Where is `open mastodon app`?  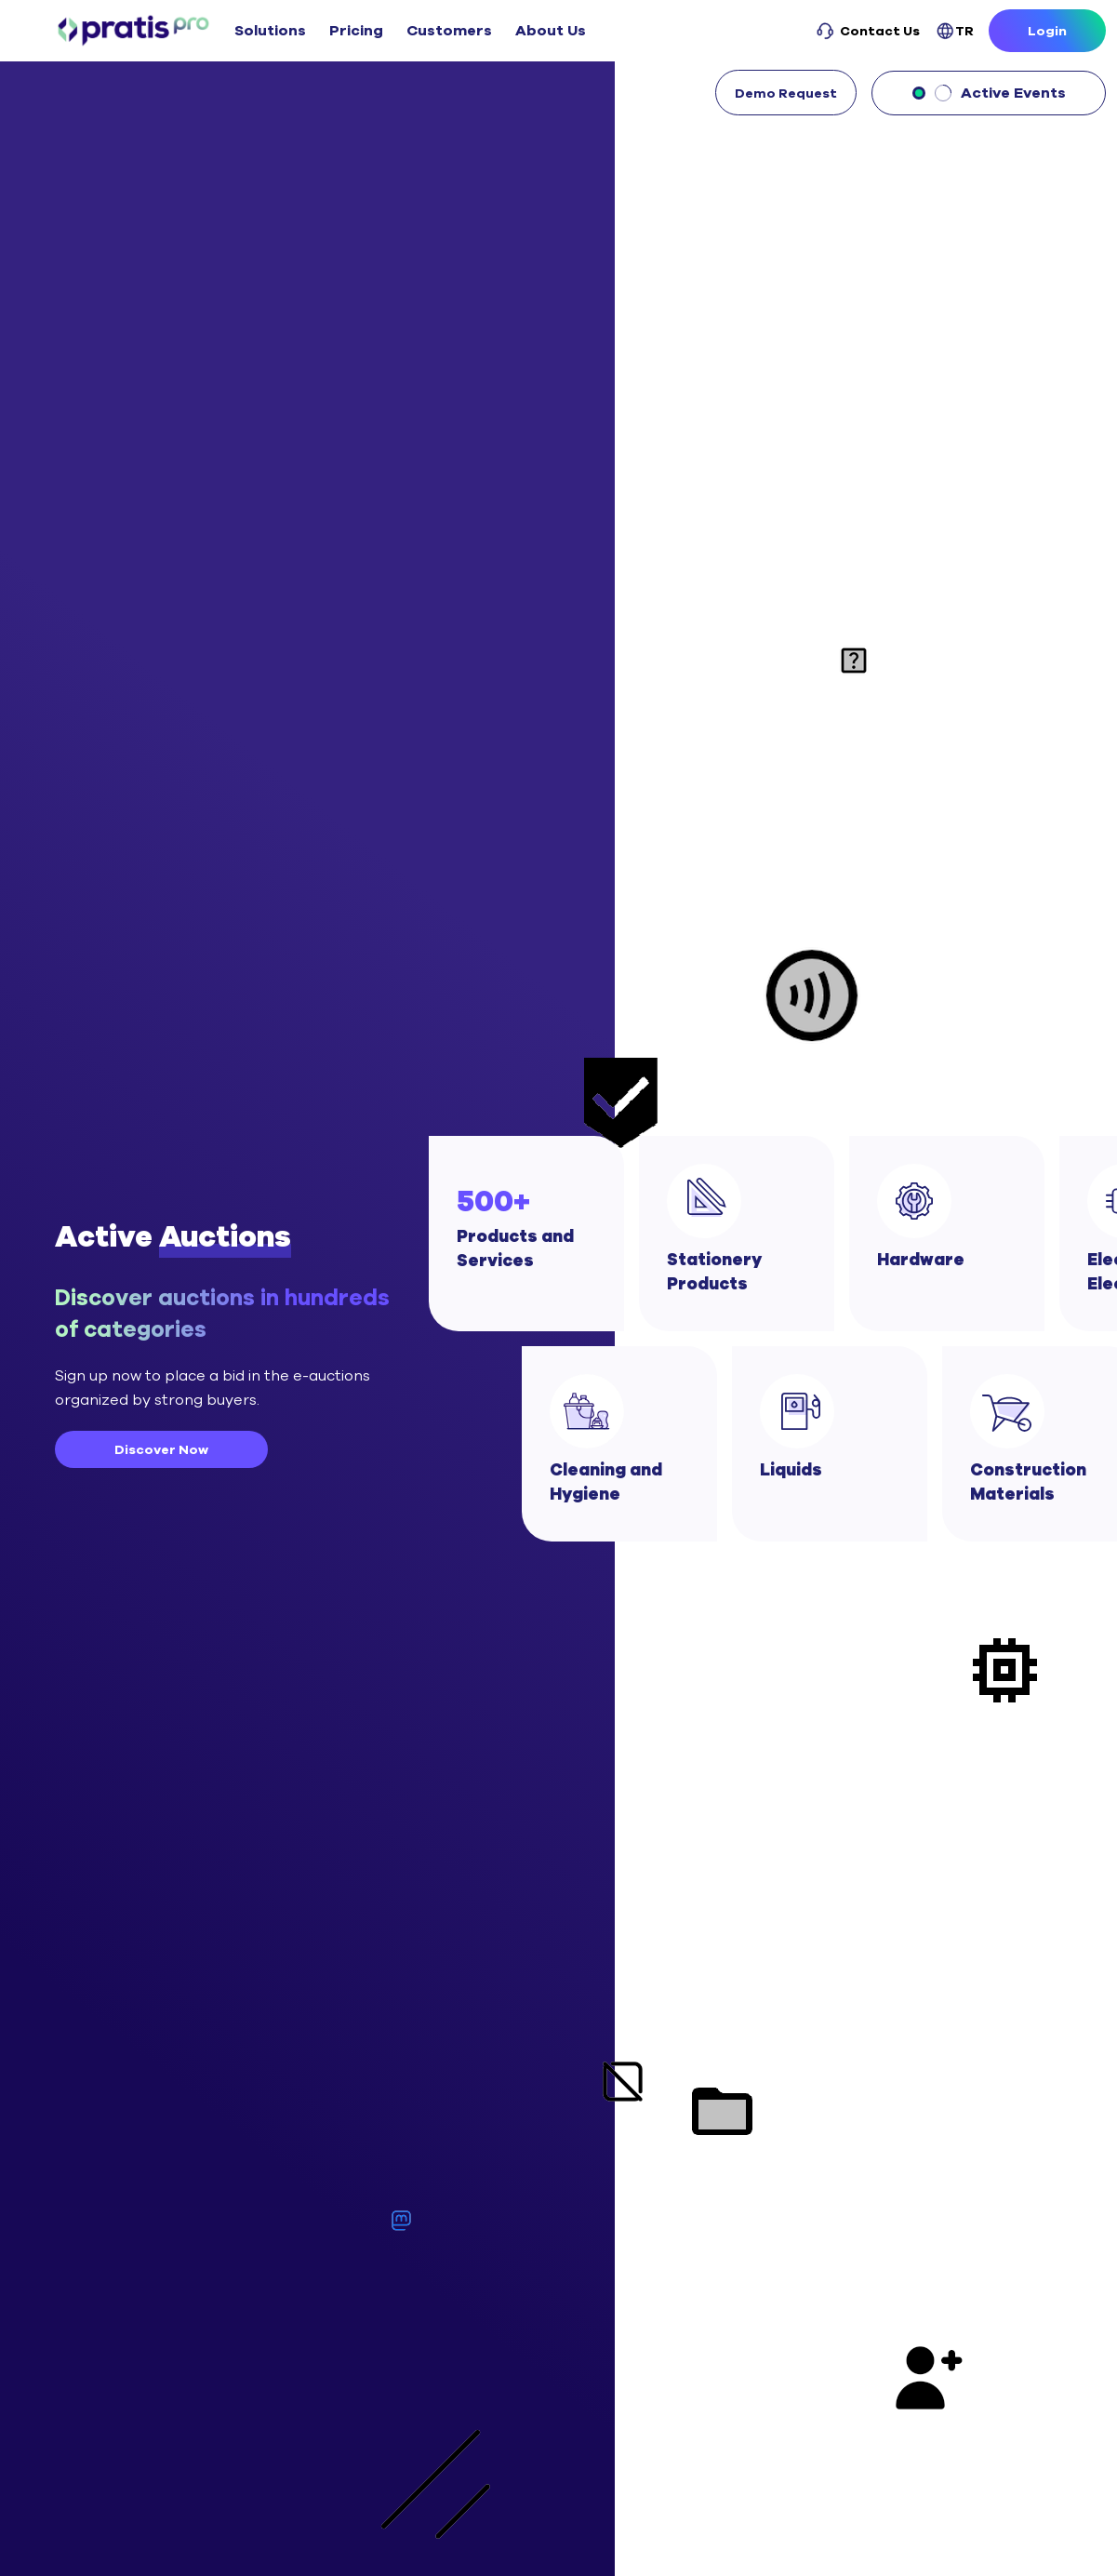 open mastodon app is located at coordinates (401, 2220).